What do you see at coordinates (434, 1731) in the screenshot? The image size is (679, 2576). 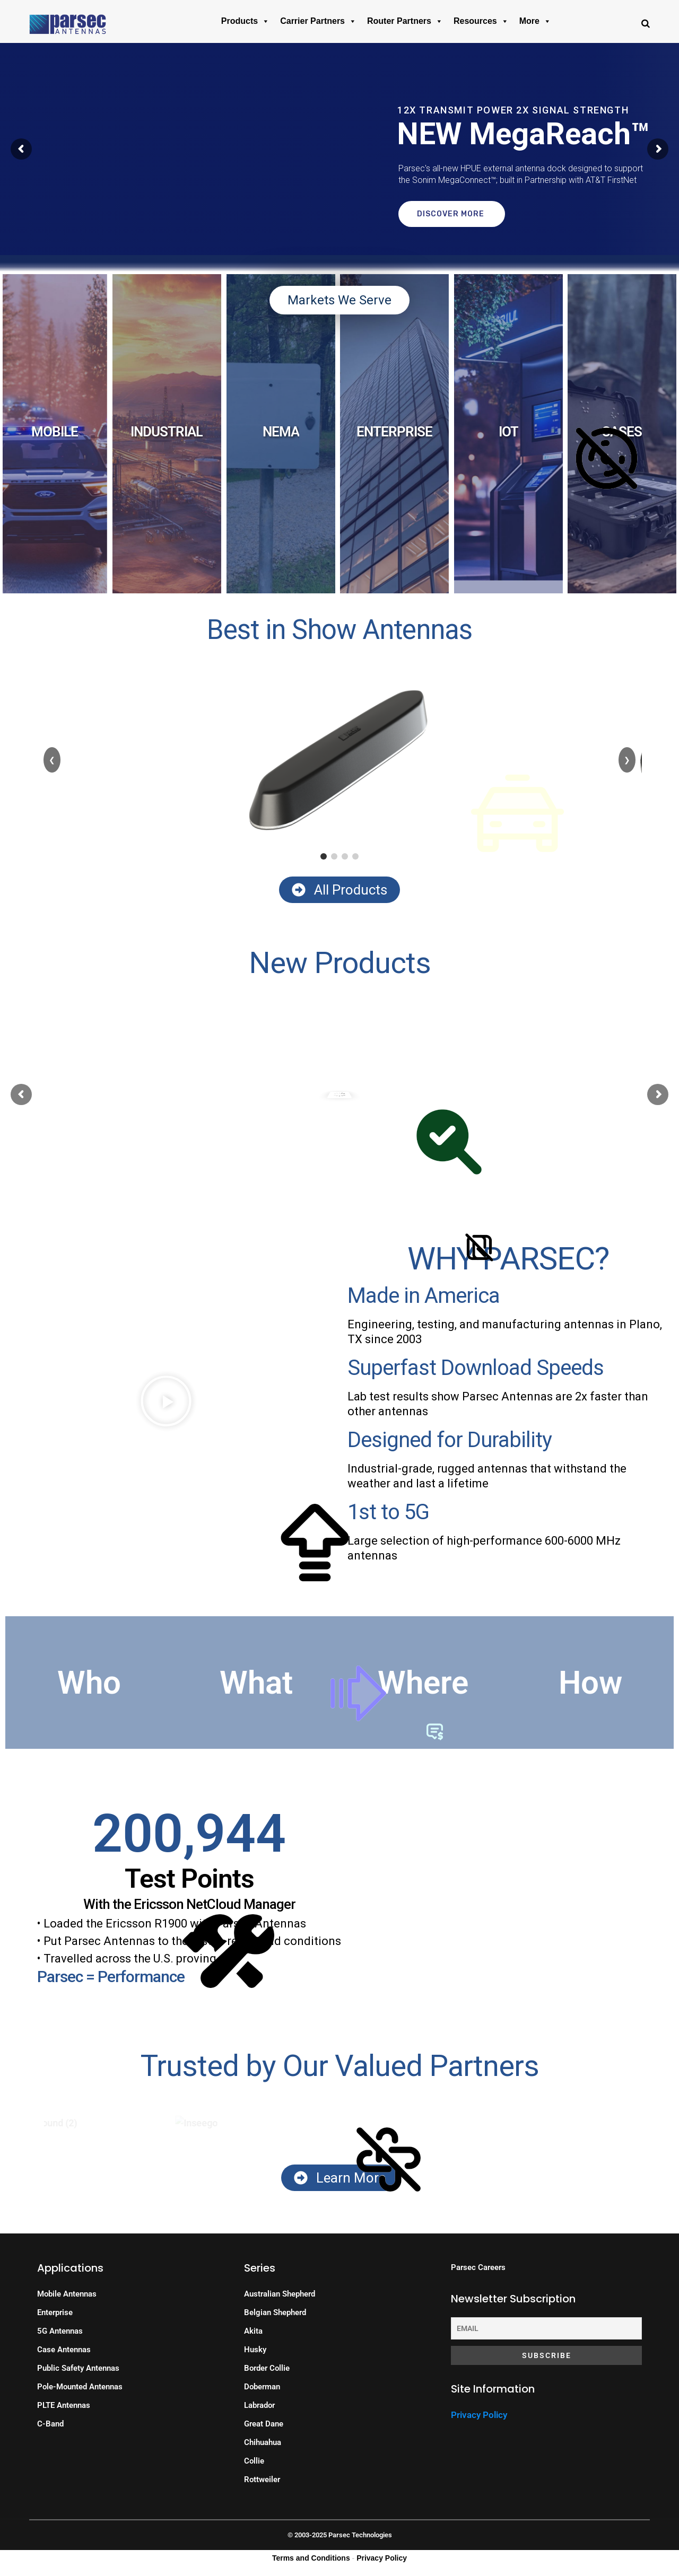 I see `view payment-related messages` at bounding box center [434, 1731].